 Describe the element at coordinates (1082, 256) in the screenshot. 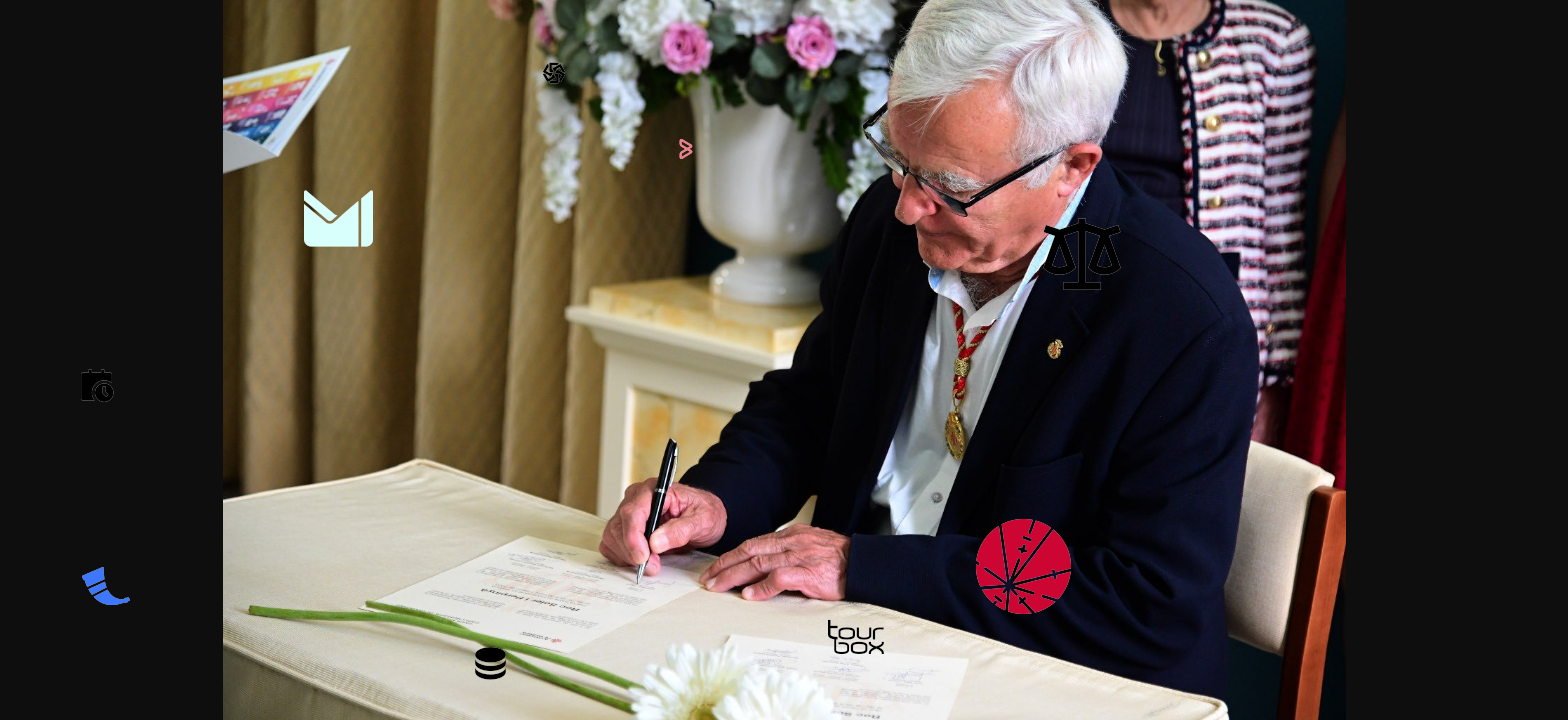

I see `access legal or terms of service information` at that location.